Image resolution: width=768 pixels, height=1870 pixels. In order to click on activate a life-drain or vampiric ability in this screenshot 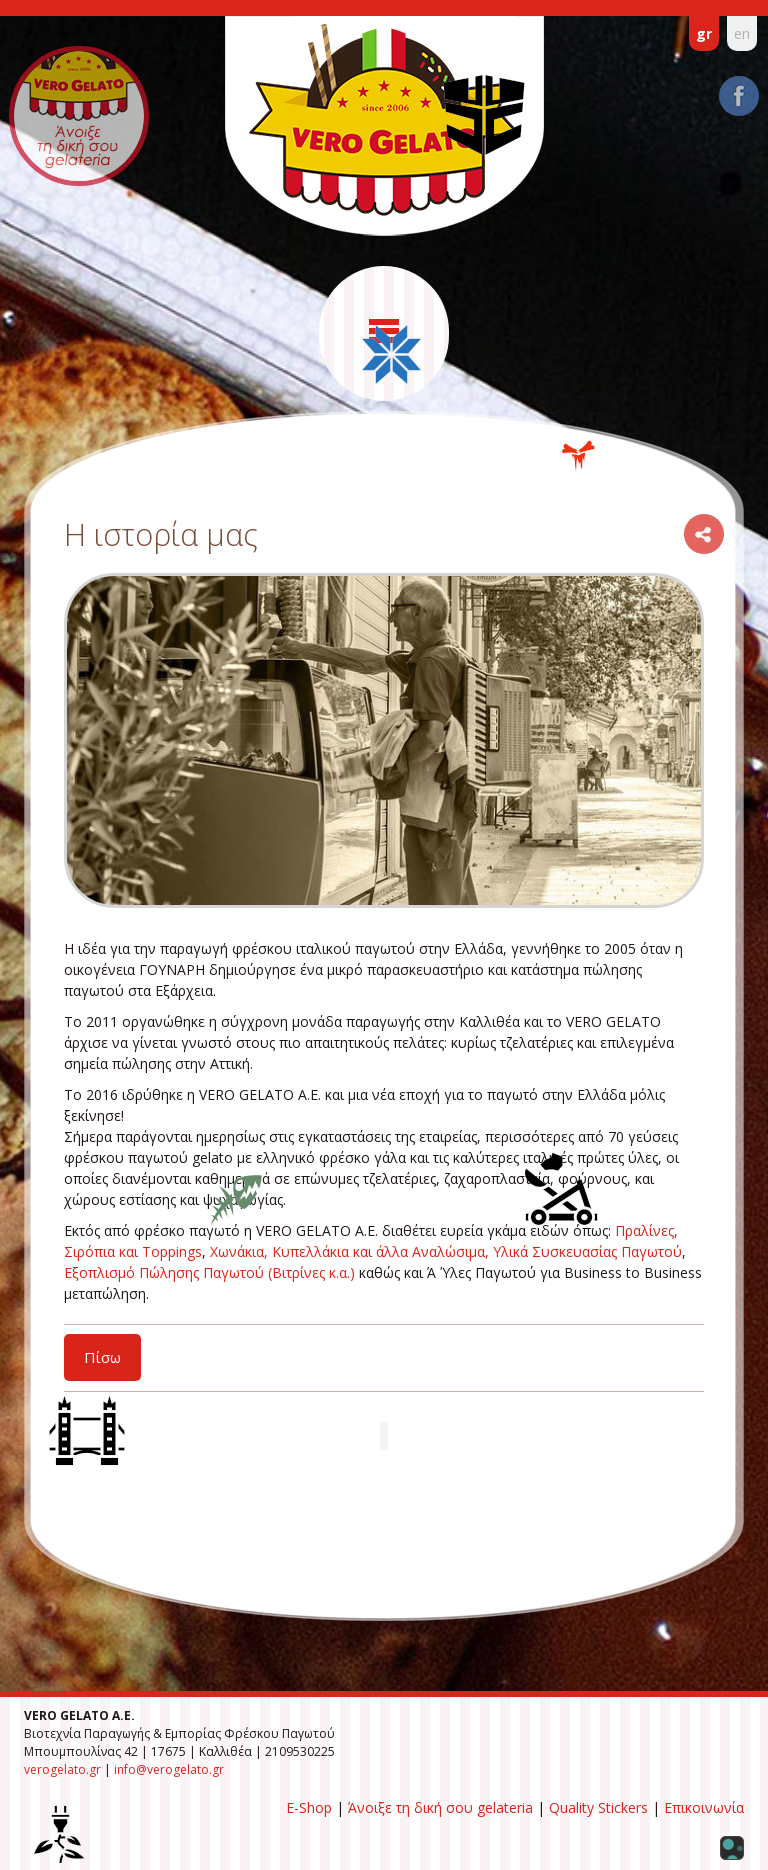, I will do `click(578, 455)`.